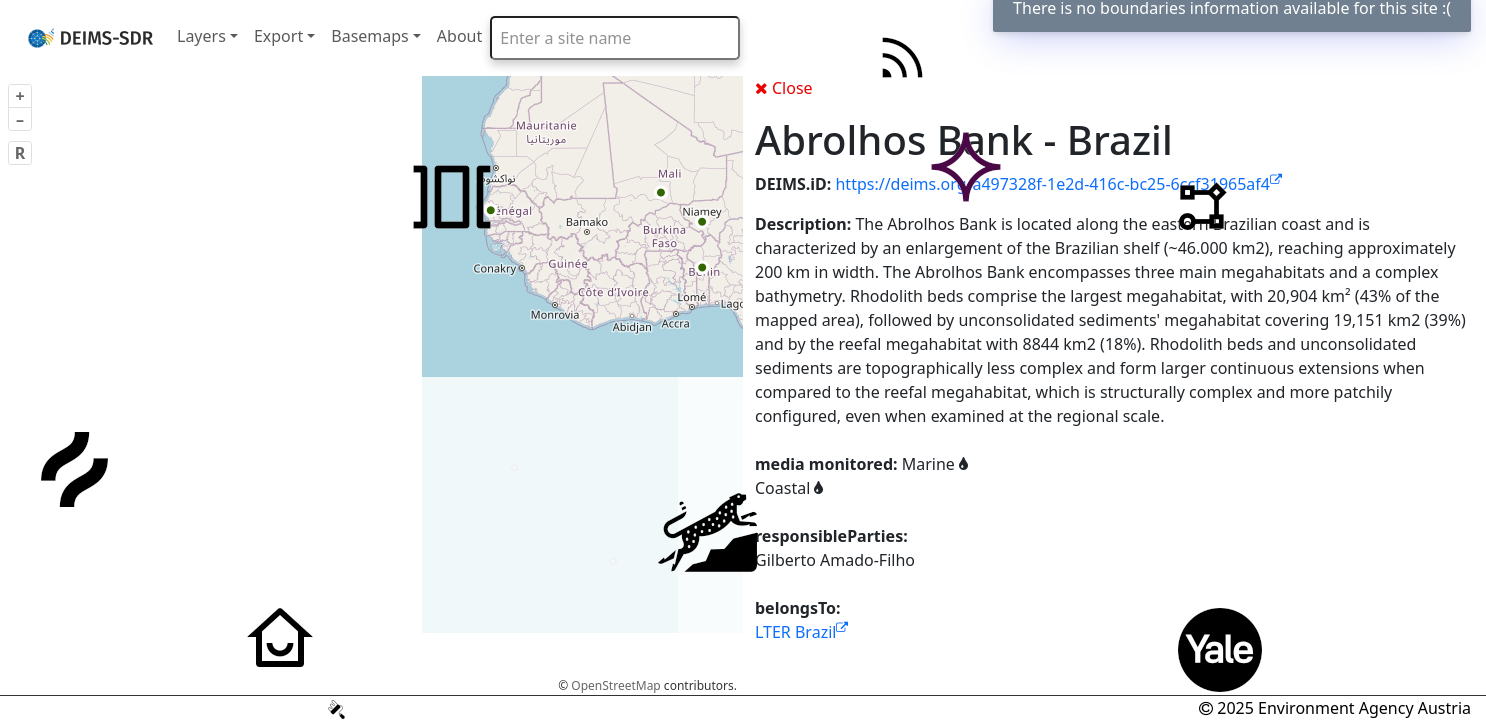 Image resolution: width=1486 pixels, height=720 pixels. What do you see at coordinates (280, 640) in the screenshot?
I see `go to home screen` at bounding box center [280, 640].